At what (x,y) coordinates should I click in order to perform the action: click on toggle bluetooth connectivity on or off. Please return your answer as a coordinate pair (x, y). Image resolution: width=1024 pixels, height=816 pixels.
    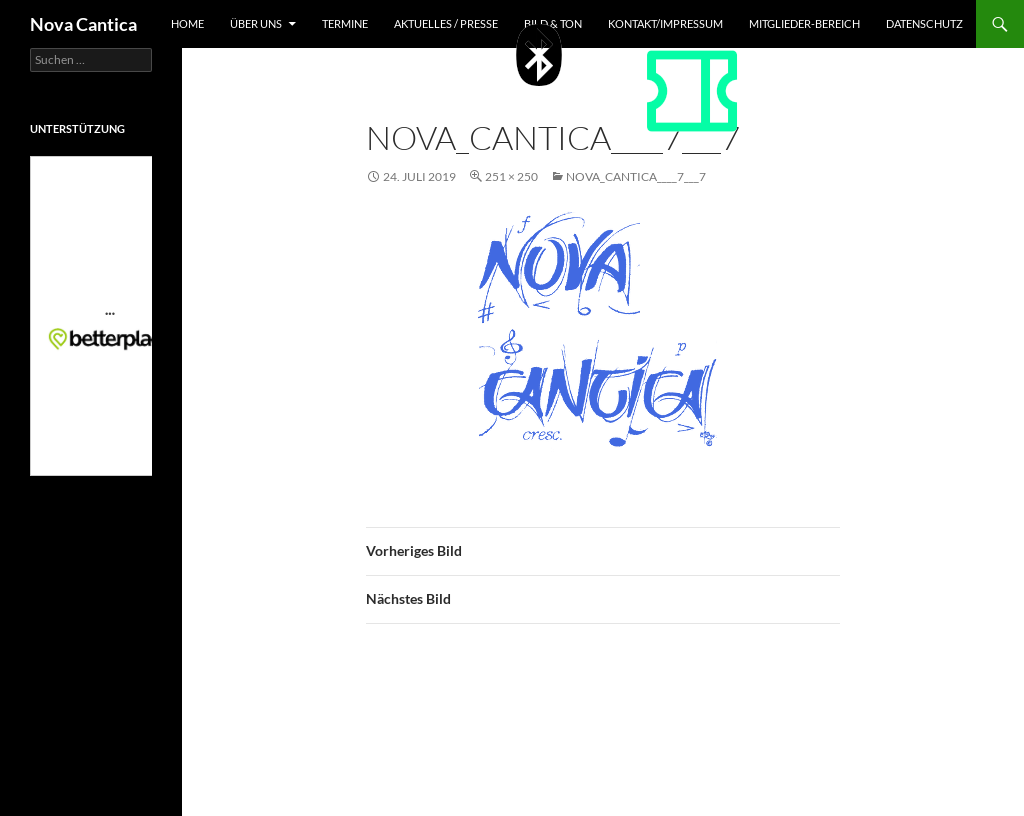
    Looking at the image, I should click on (539, 55).